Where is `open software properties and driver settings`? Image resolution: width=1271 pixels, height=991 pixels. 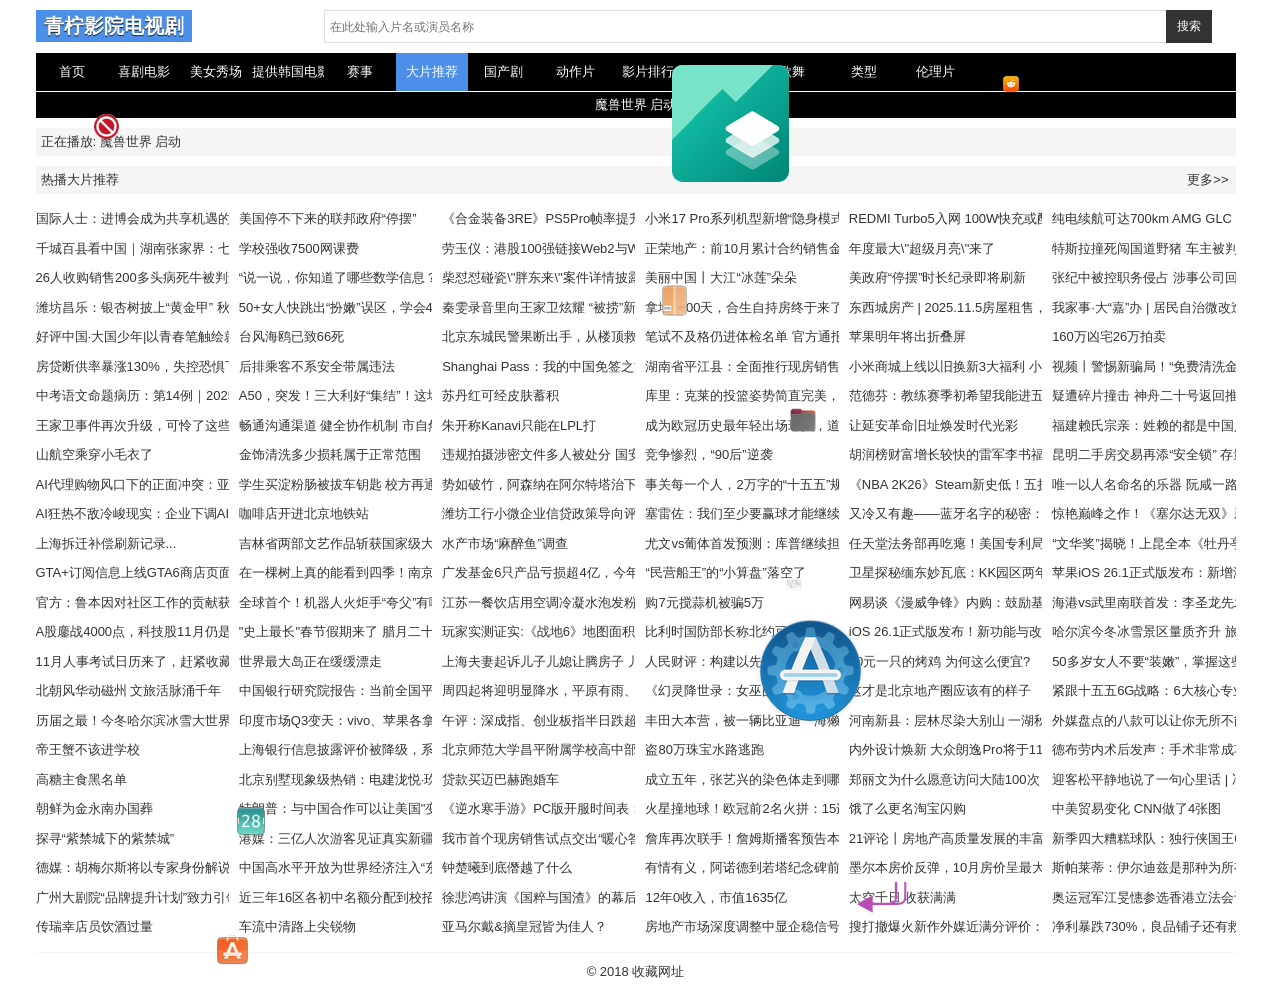 open software properties and driver settings is located at coordinates (810, 670).